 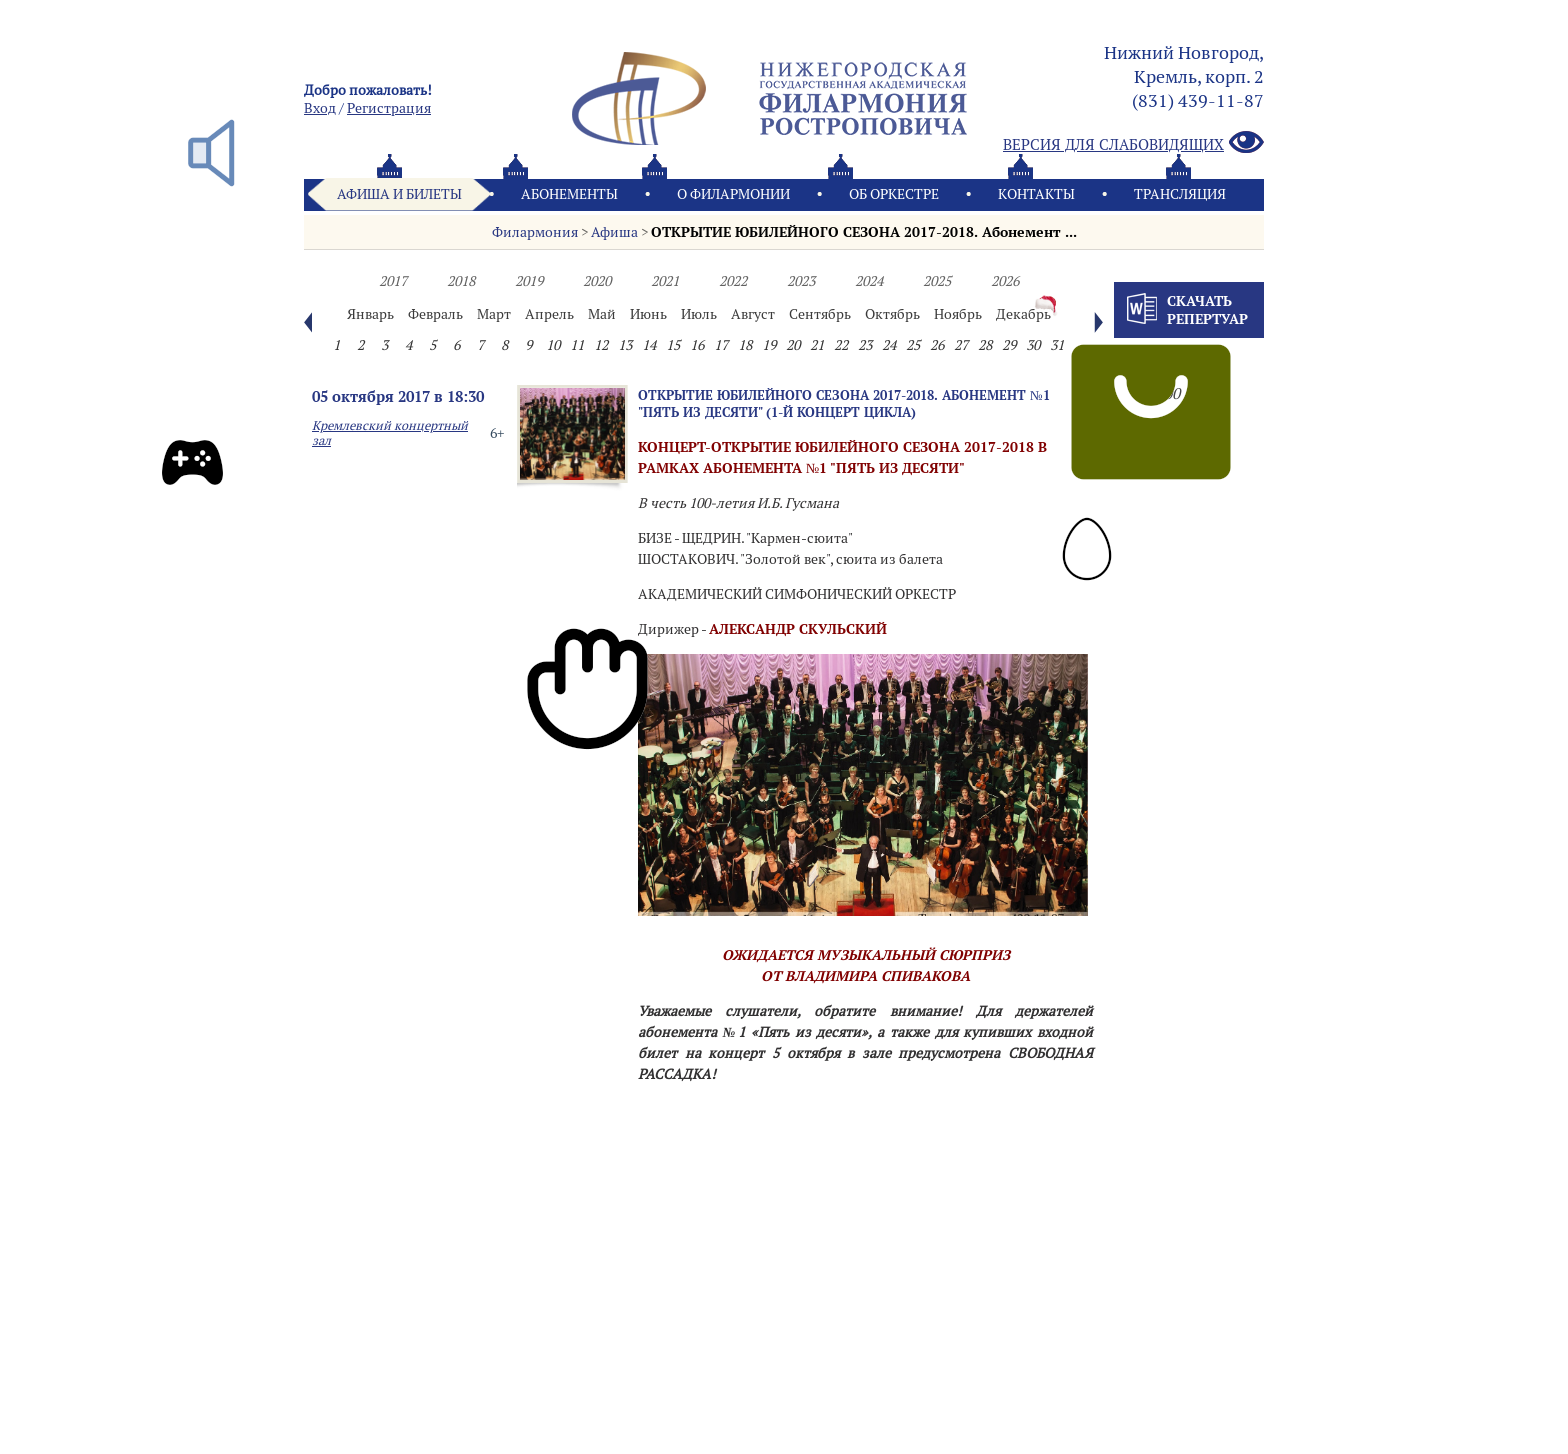 What do you see at coordinates (587, 672) in the screenshot?
I see `drag to reorder or move an item` at bounding box center [587, 672].